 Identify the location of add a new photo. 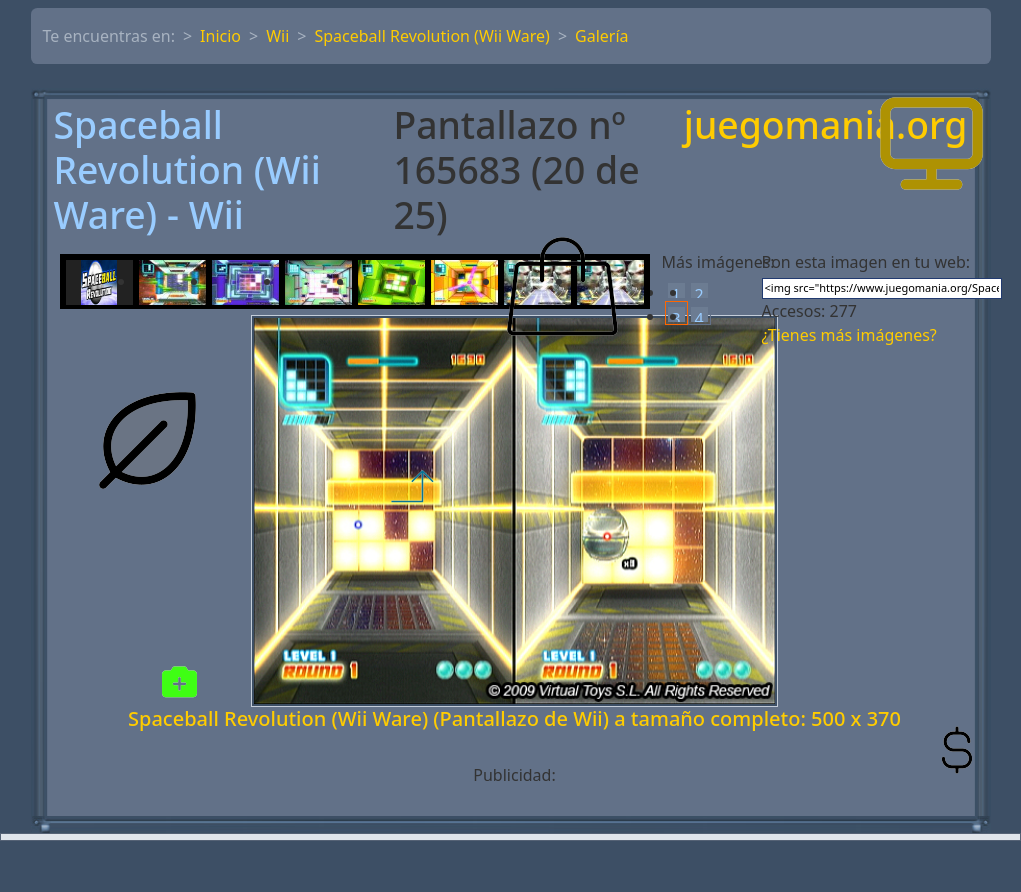
(179, 682).